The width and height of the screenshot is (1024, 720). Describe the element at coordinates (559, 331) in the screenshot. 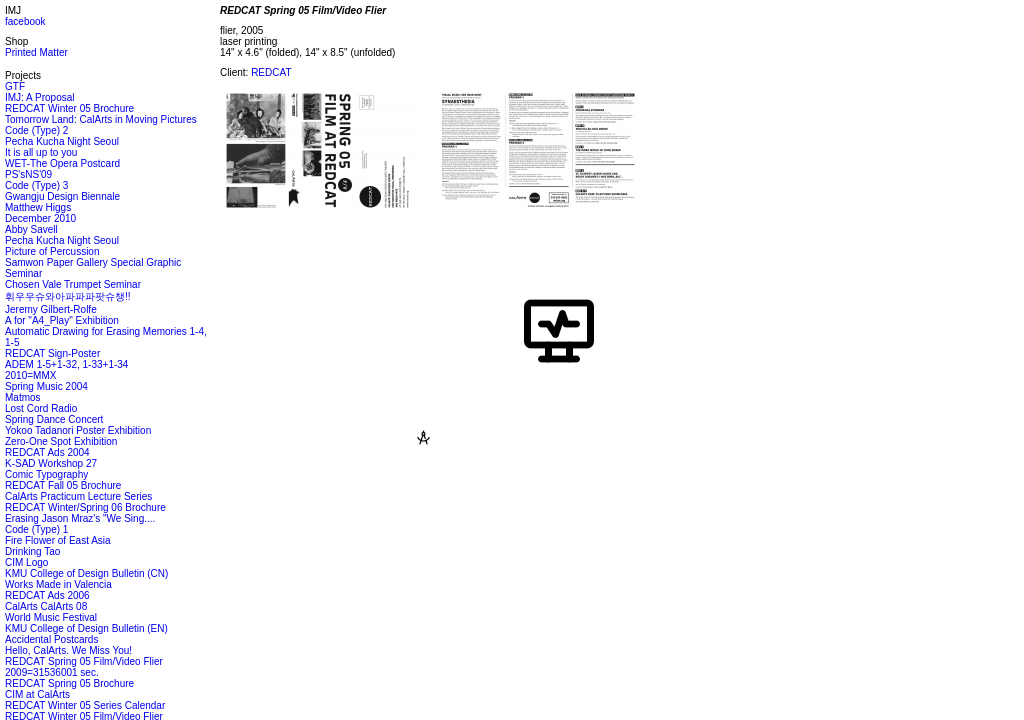

I see `view heart rate or vital sign data` at that location.